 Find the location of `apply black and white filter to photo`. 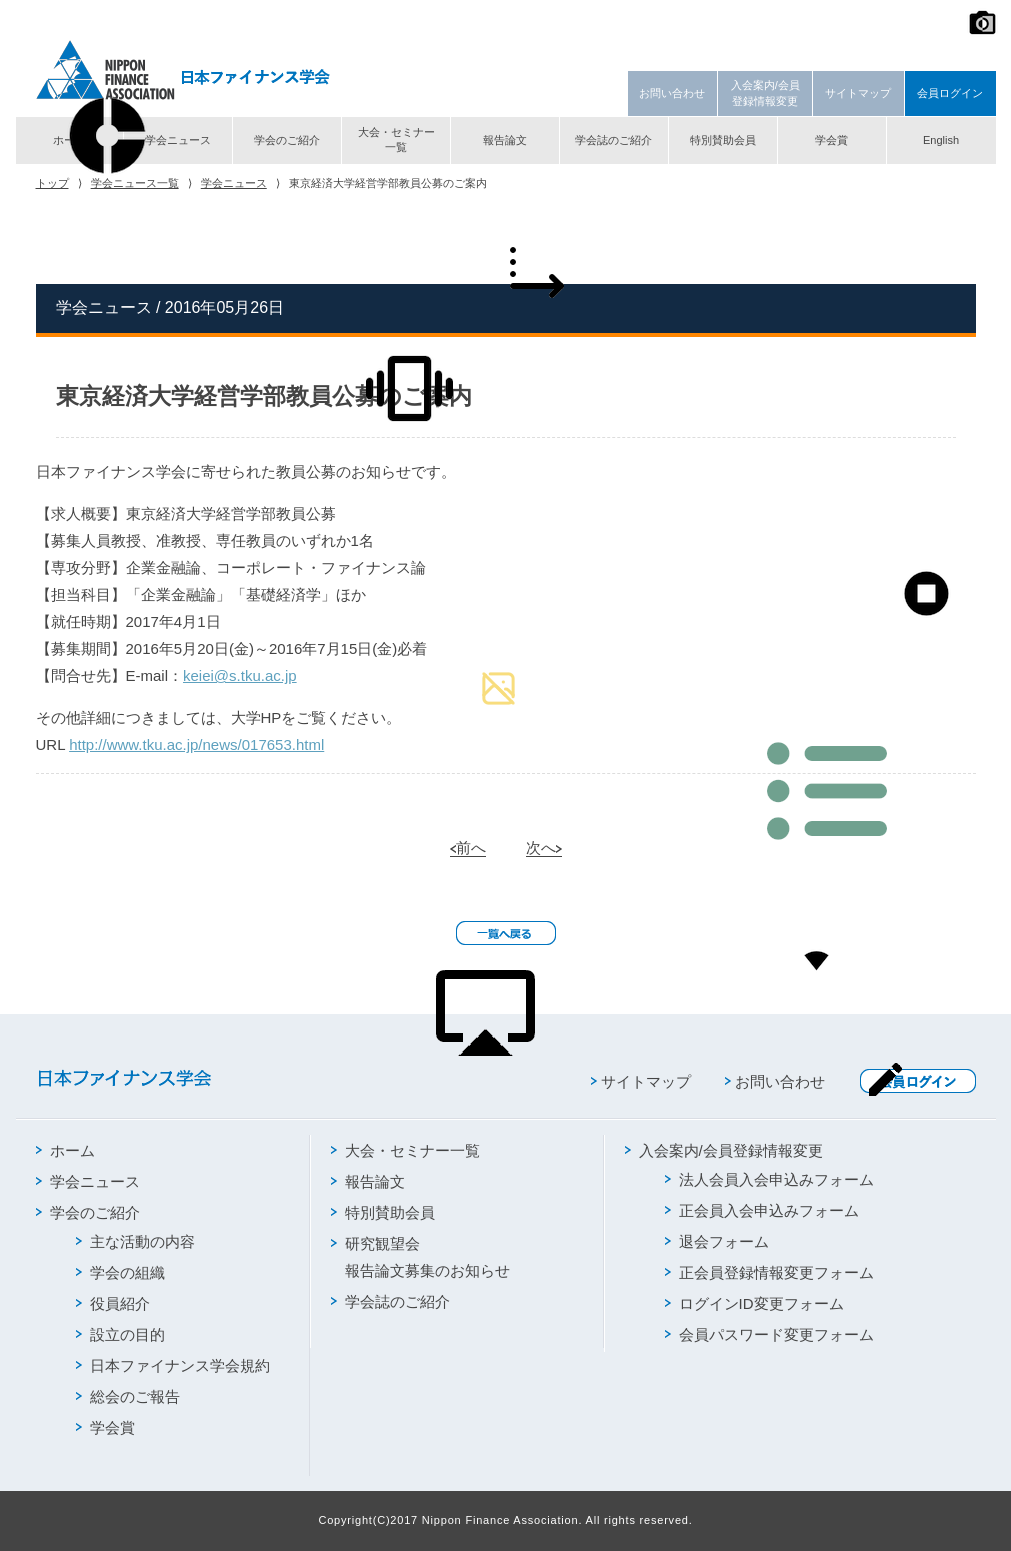

apply black and white filter to photo is located at coordinates (982, 22).